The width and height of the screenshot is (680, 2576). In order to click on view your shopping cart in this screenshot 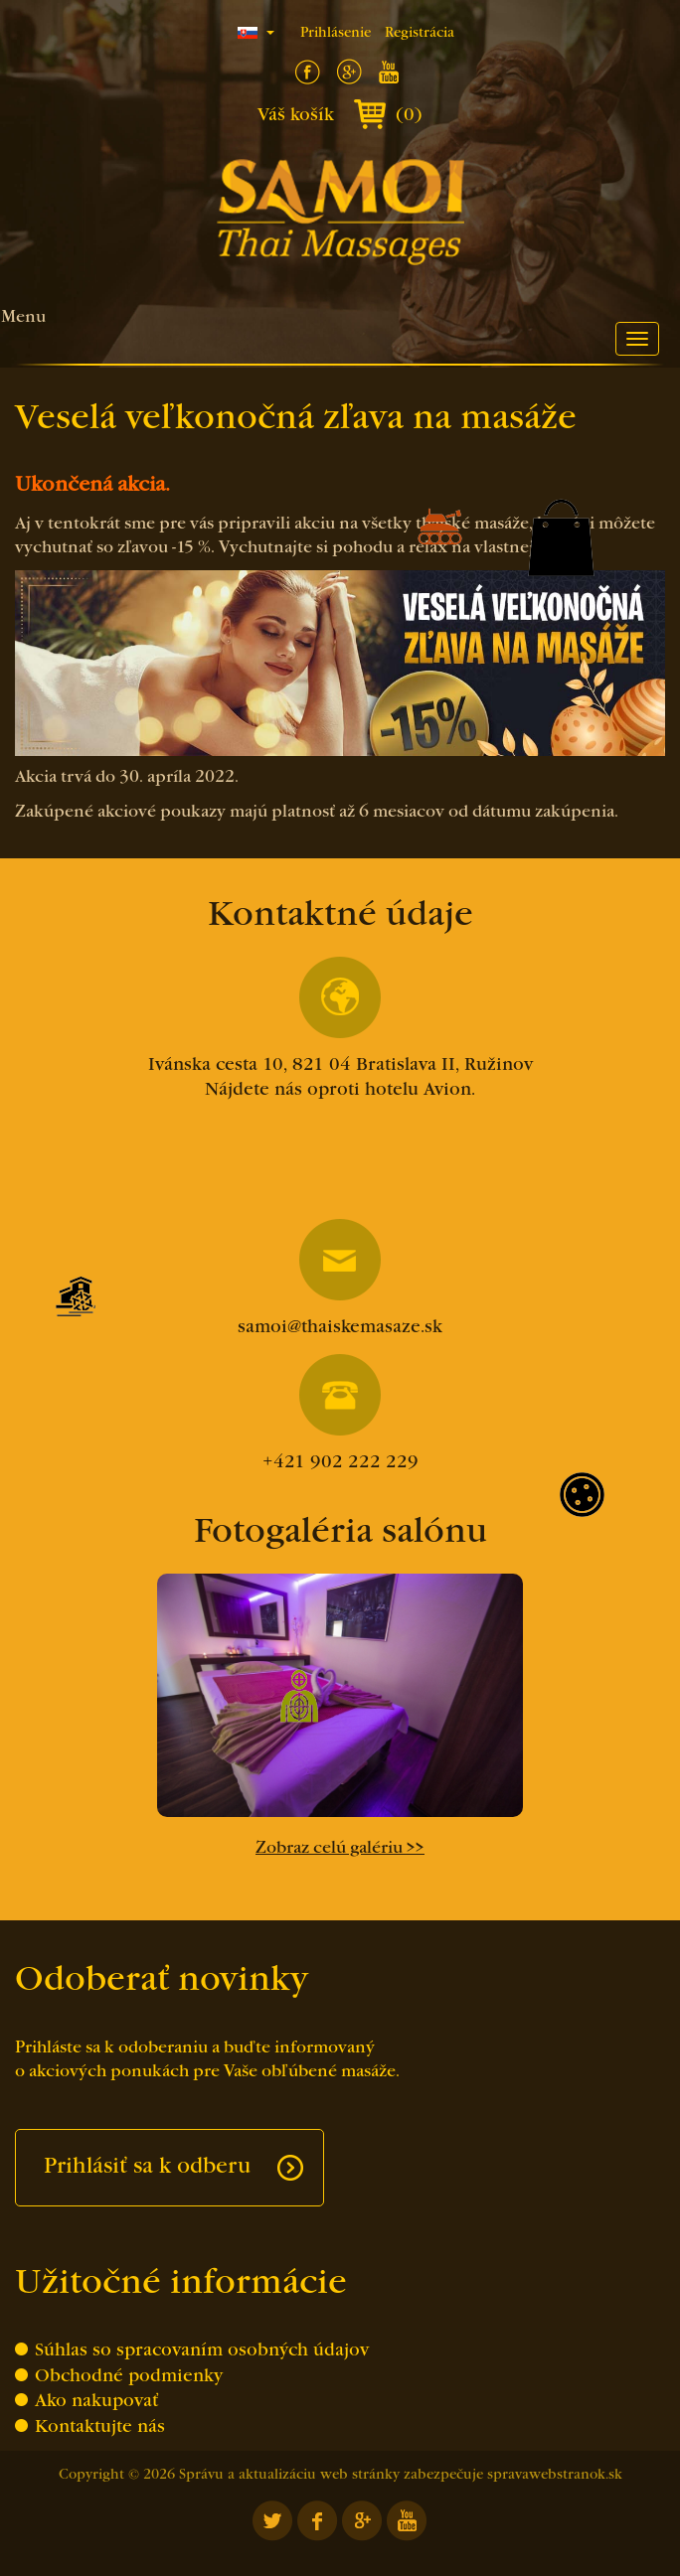, I will do `click(561, 537)`.